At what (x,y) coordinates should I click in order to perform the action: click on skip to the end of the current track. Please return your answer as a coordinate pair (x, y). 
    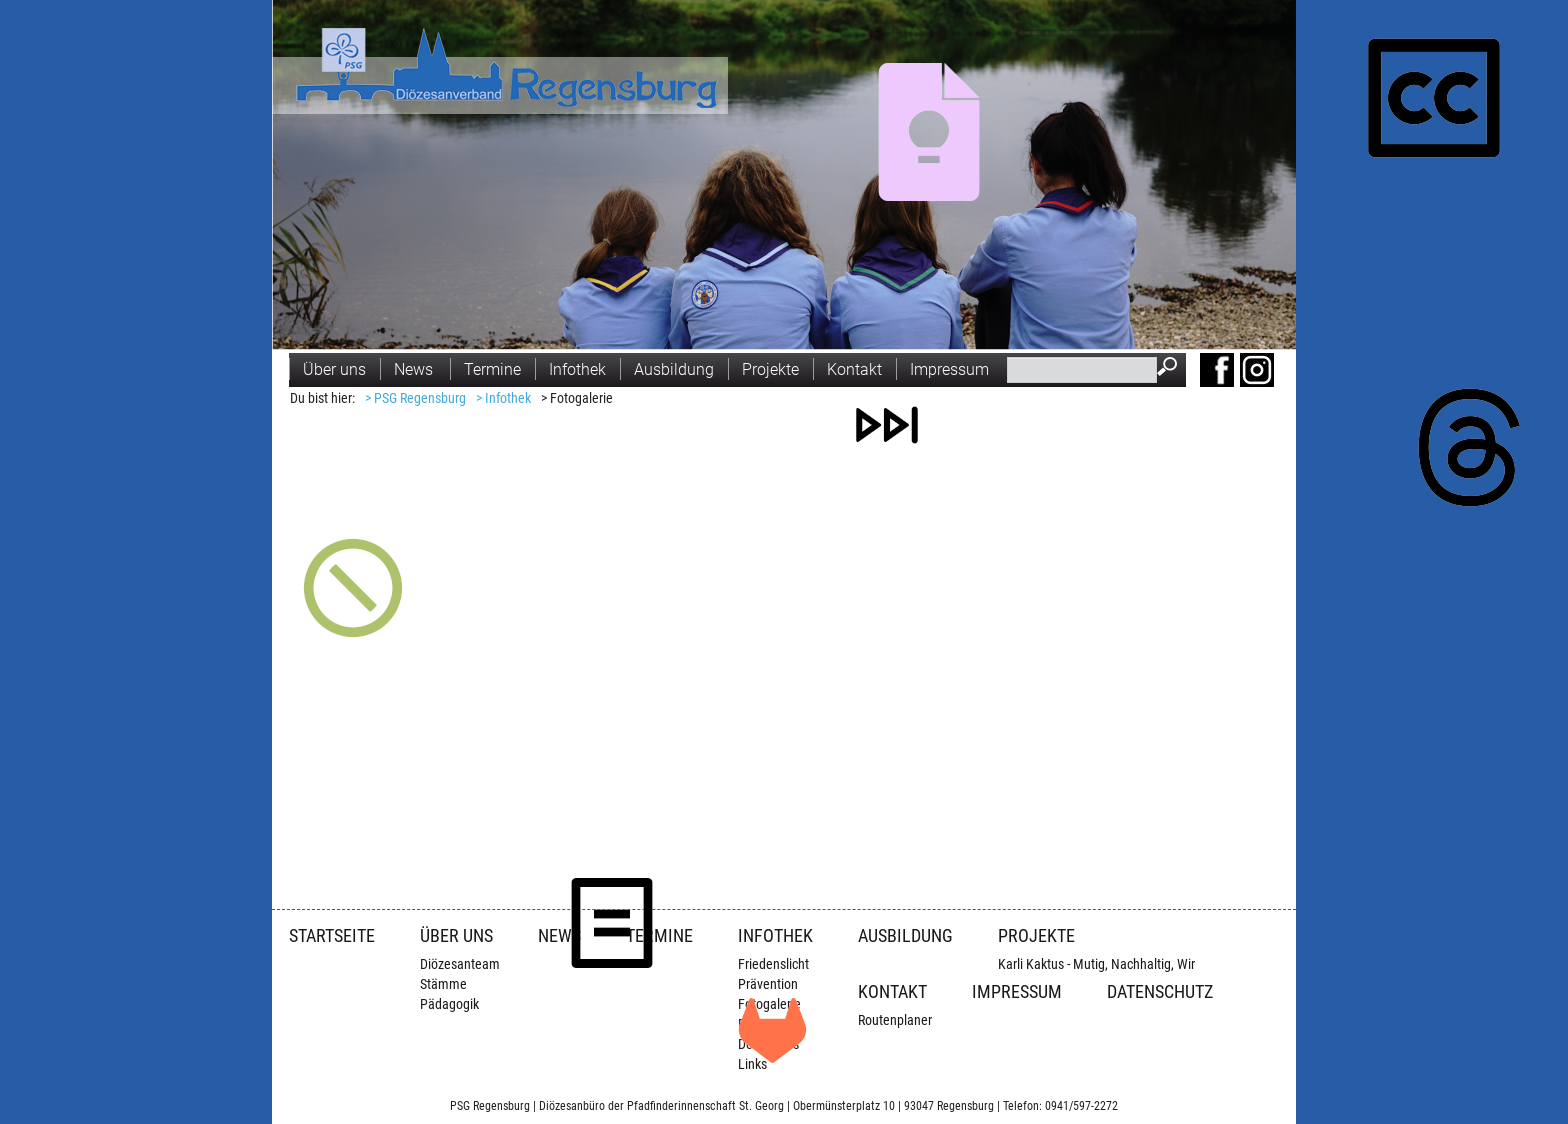
    Looking at the image, I should click on (887, 425).